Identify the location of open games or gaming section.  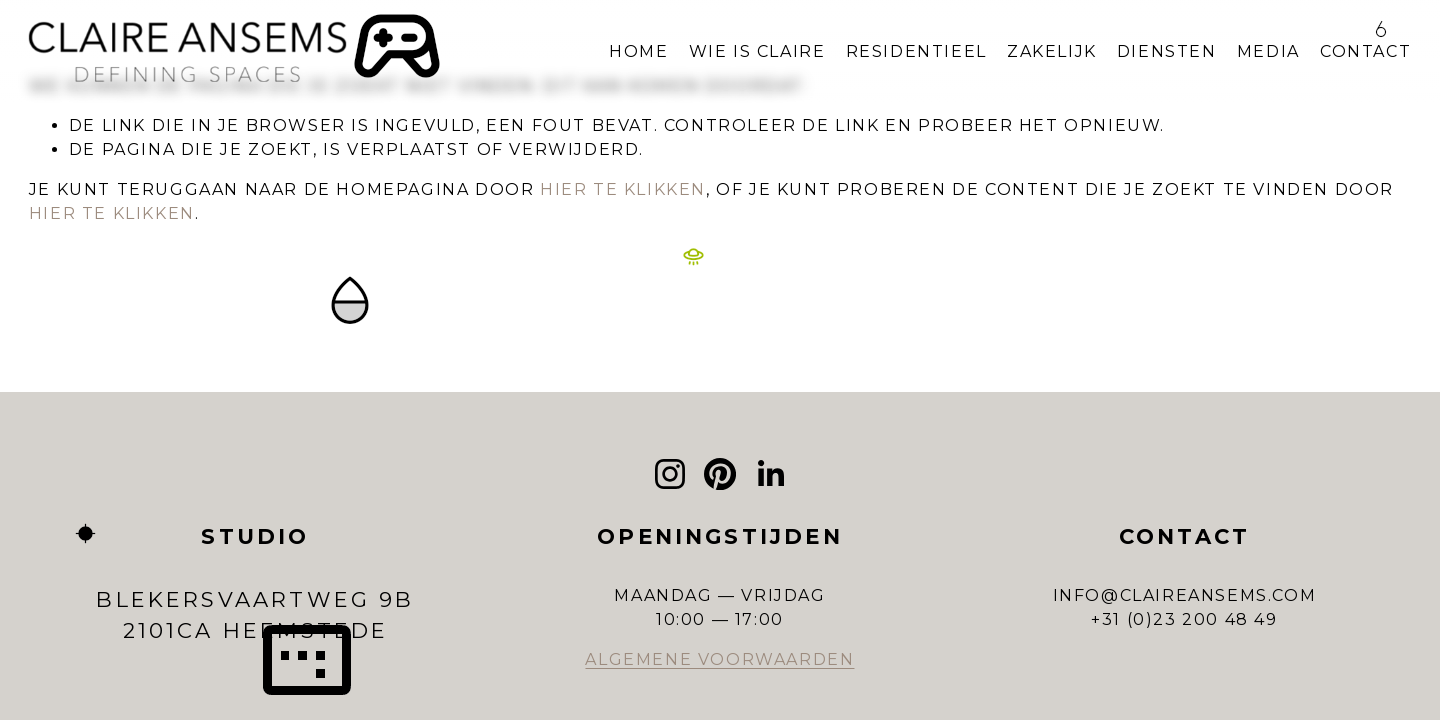
(397, 46).